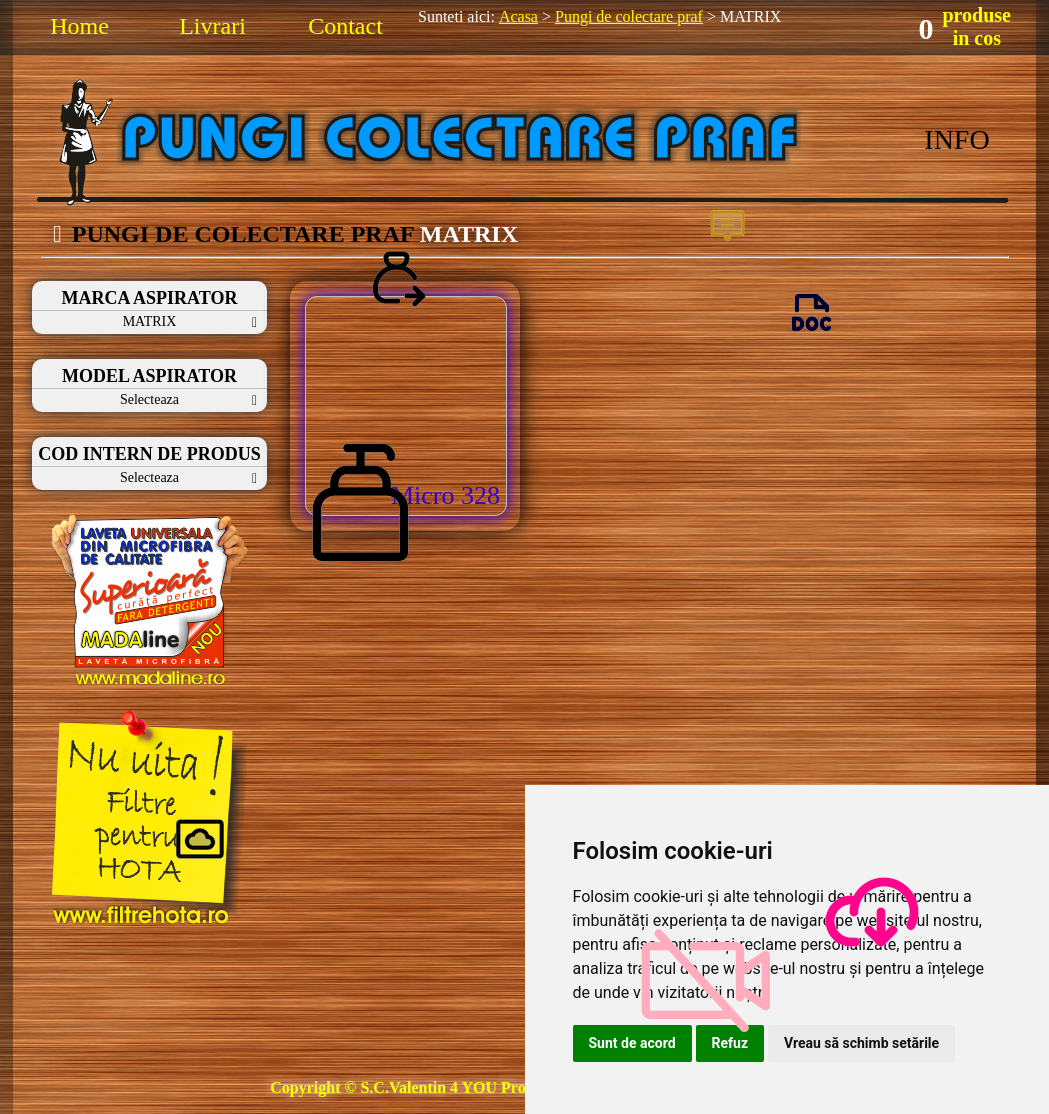 The width and height of the screenshot is (1049, 1114). What do you see at coordinates (727, 224) in the screenshot?
I see `open chat or messaging` at bounding box center [727, 224].